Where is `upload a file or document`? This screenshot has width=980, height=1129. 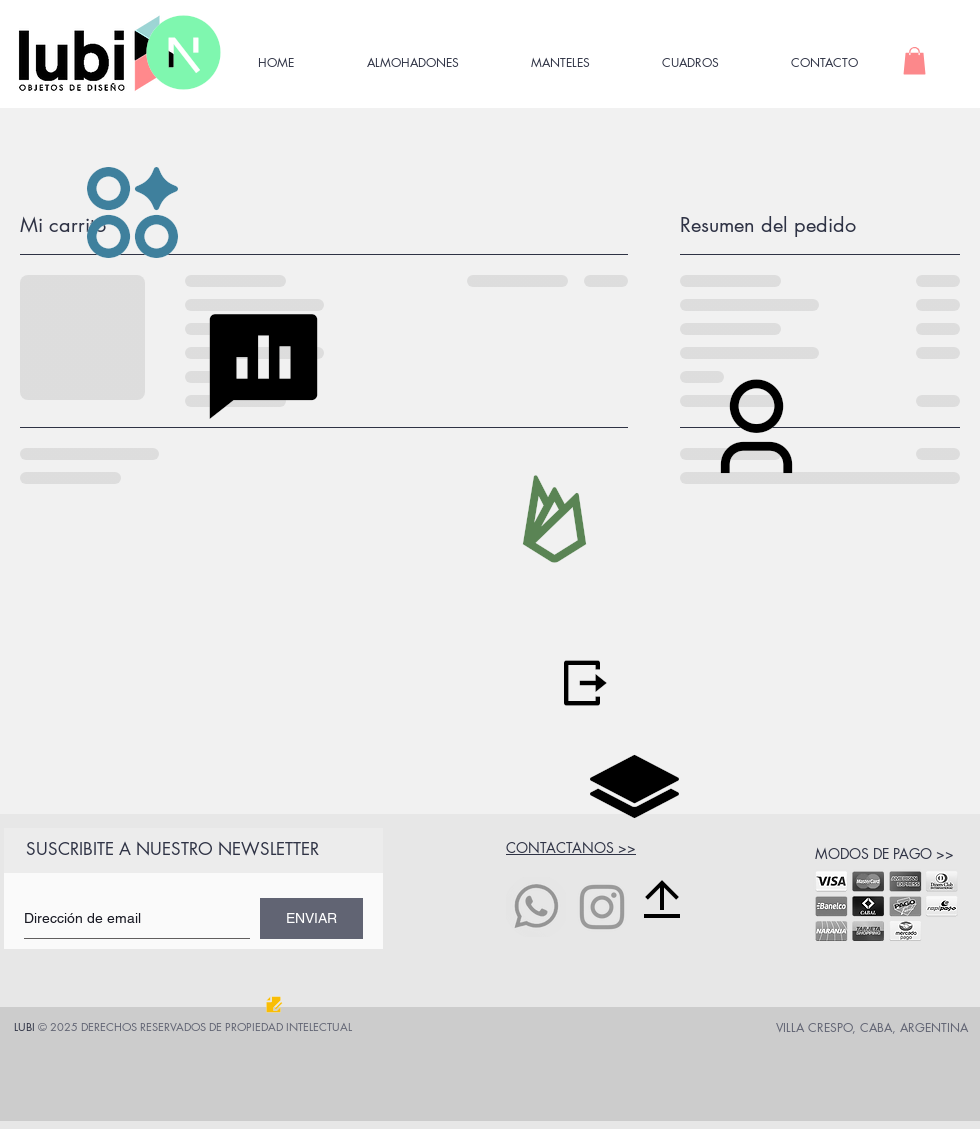 upload a file or document is located at coordinates (662, 900).